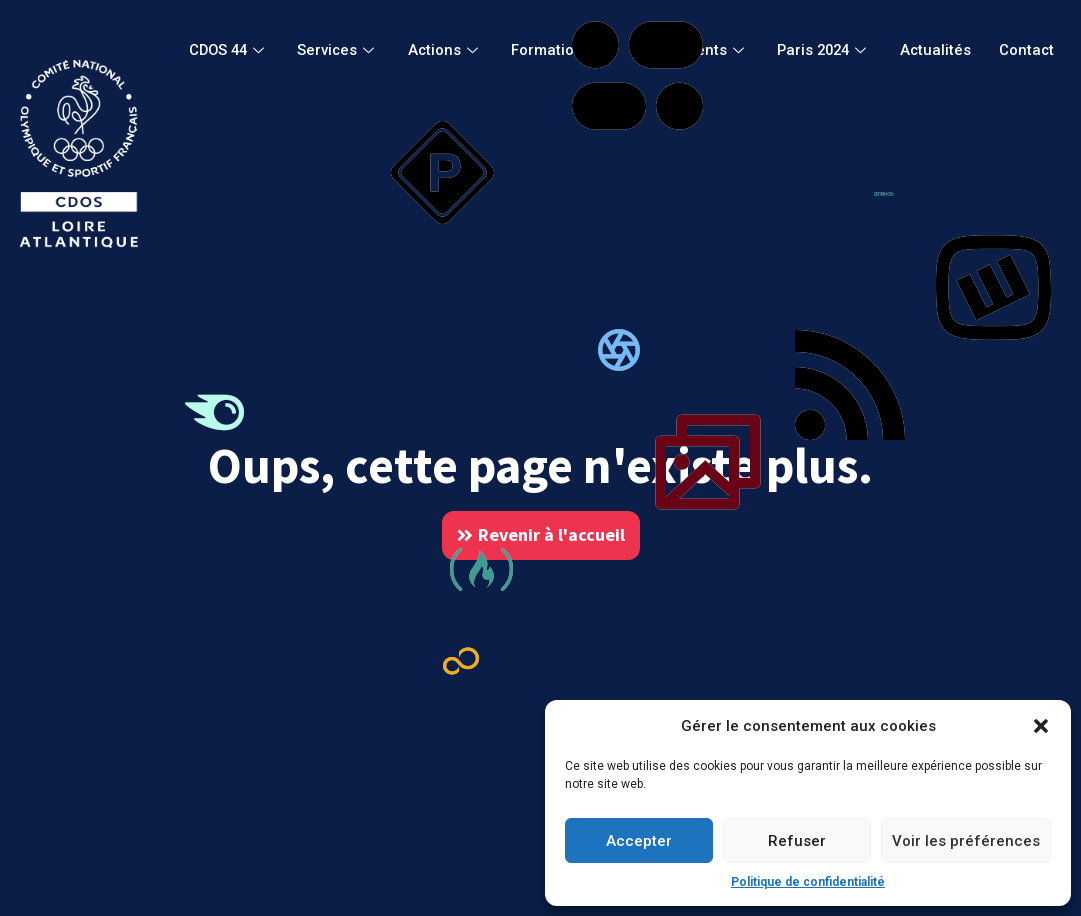 Image resolution: width=1081 pixels, height=916 pixels. Describe the element at coordinates (708, 462) in the screenshot. I see `view multiple images or photo gallery` at that location.